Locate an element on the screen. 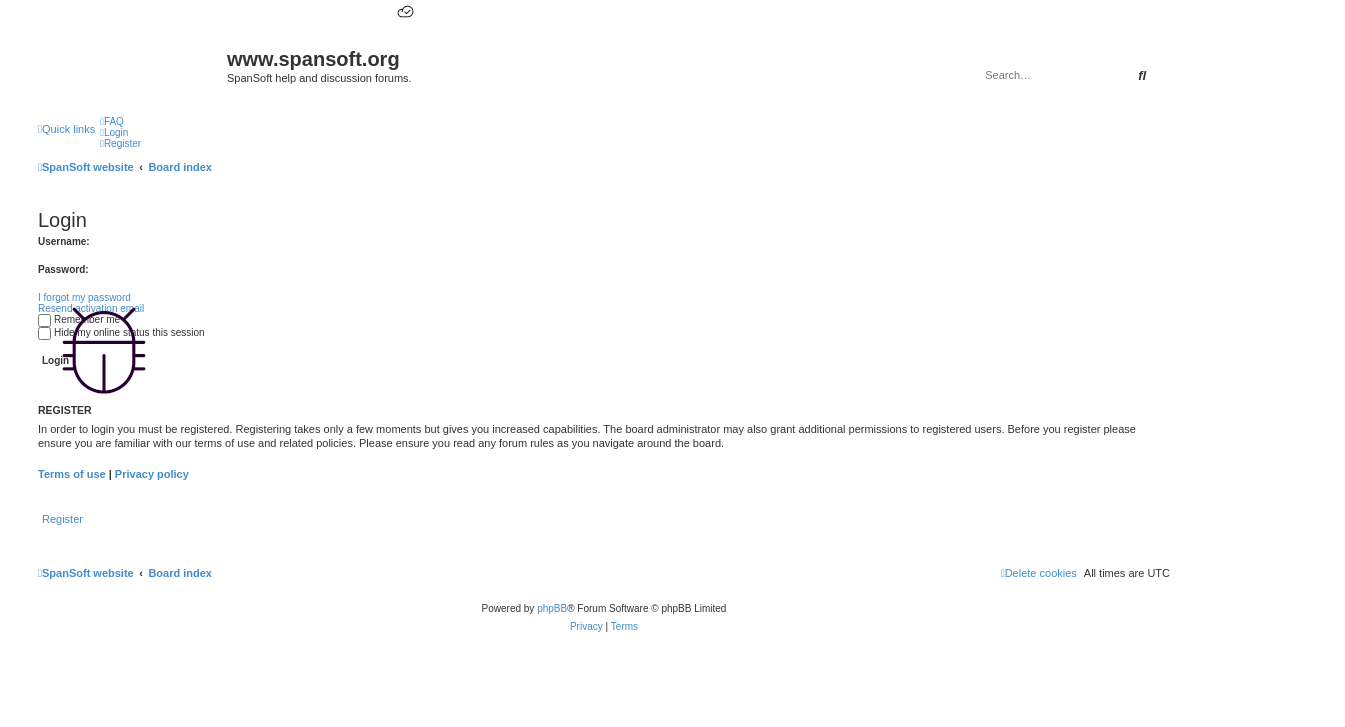  file successfully uploaded to cloud storage is located at coordinates (405, 11).